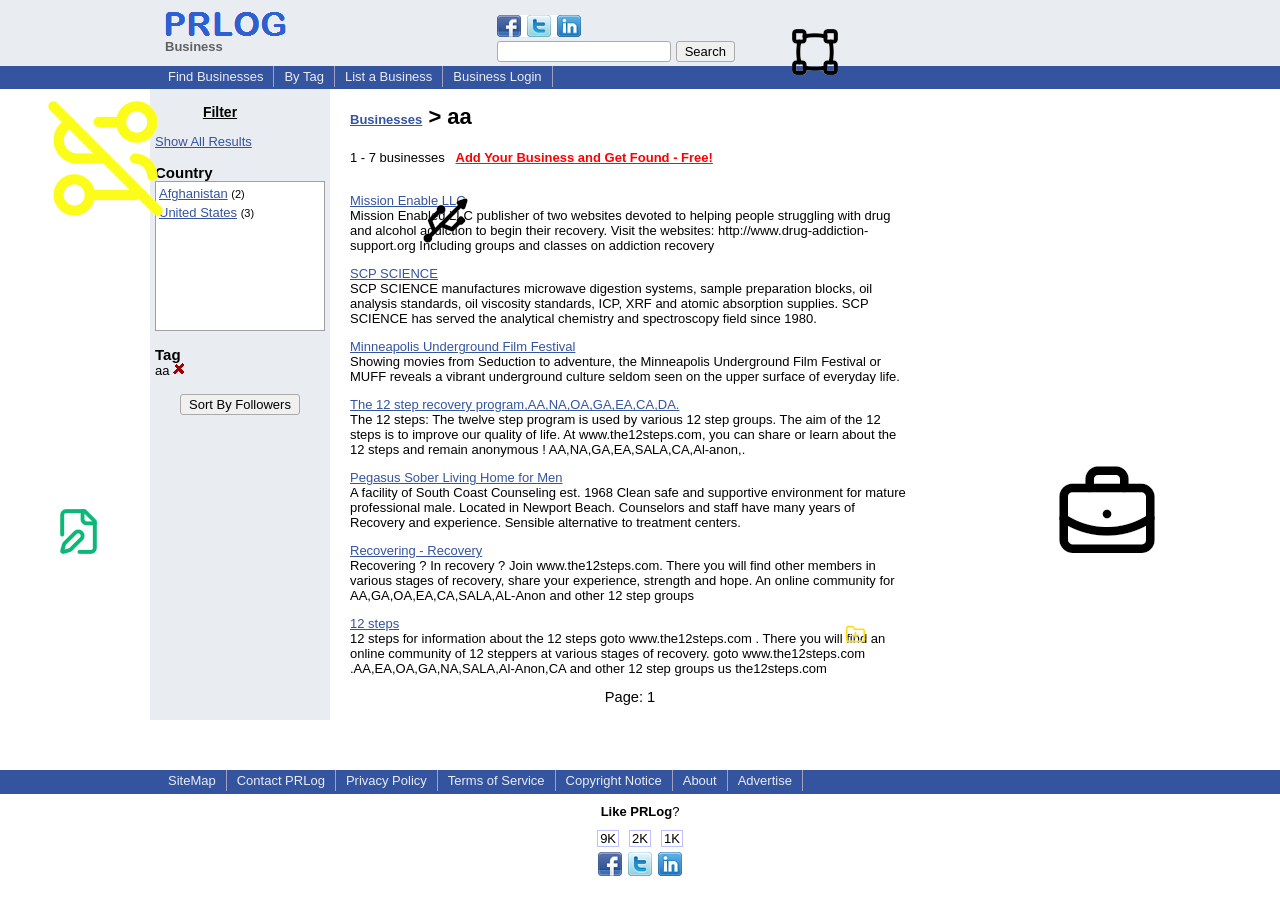 This screenshot has width=1280, height=909. What do you see at coordinates (78, 531) in the screenshot?
I see `edit this document` at bounding box center [78, 531].